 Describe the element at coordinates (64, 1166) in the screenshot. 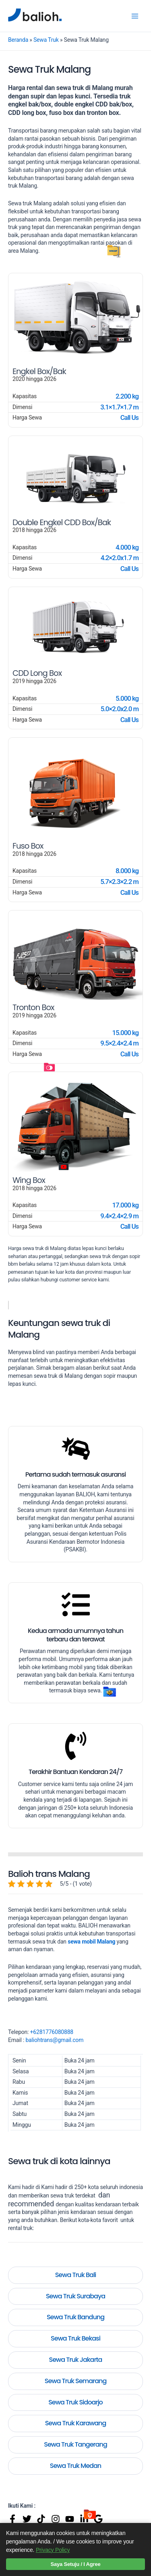

I see `open folder containing youtube downloads` at that location.